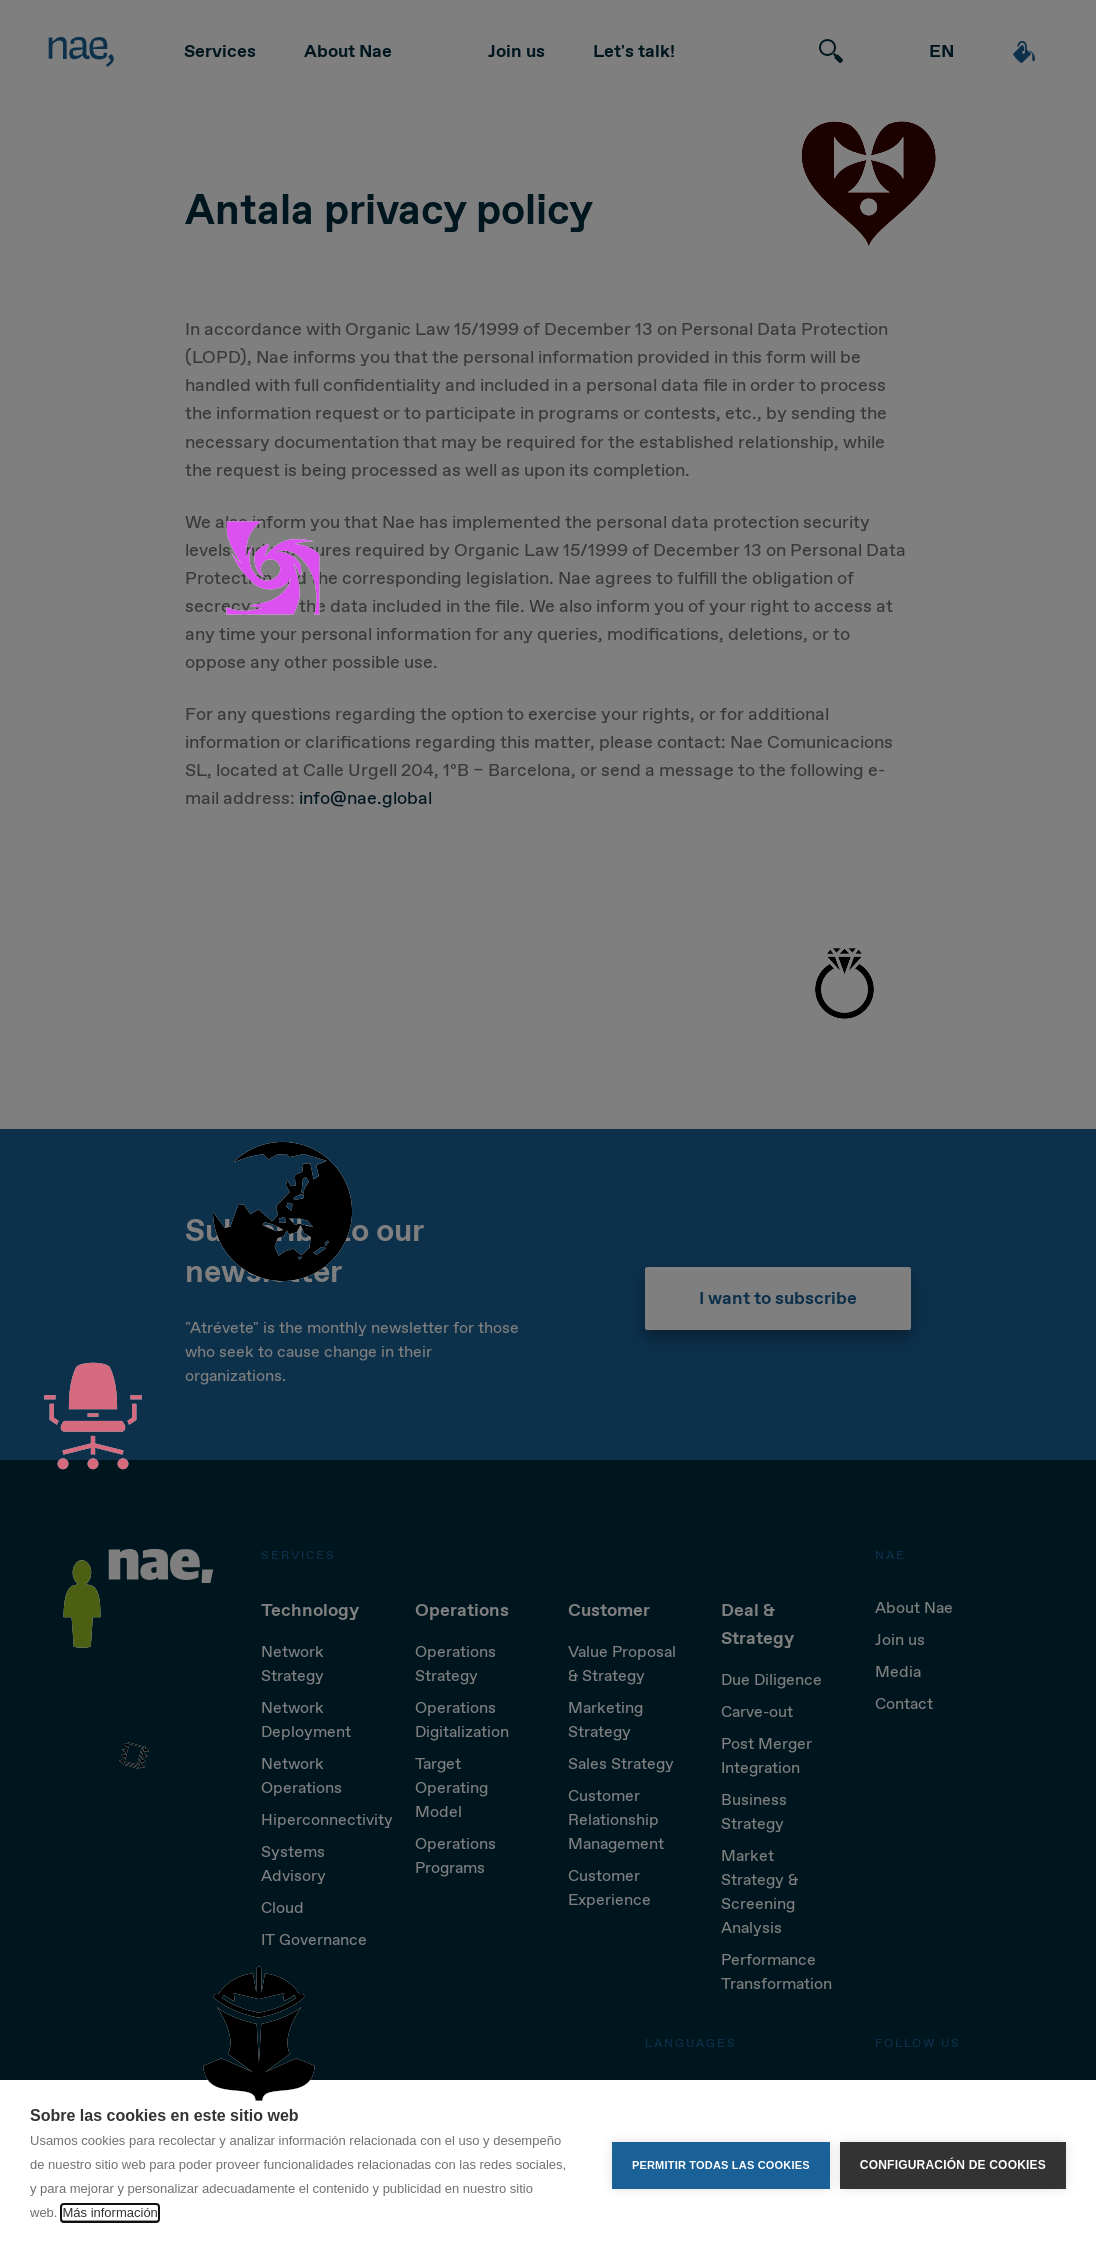 This screenshot has height=2250, width=1096. What do you see at coordinates (259, 2034) in the screenshot?
I see `select knight or medieval warrior class` at bounding box center [259, 2034].